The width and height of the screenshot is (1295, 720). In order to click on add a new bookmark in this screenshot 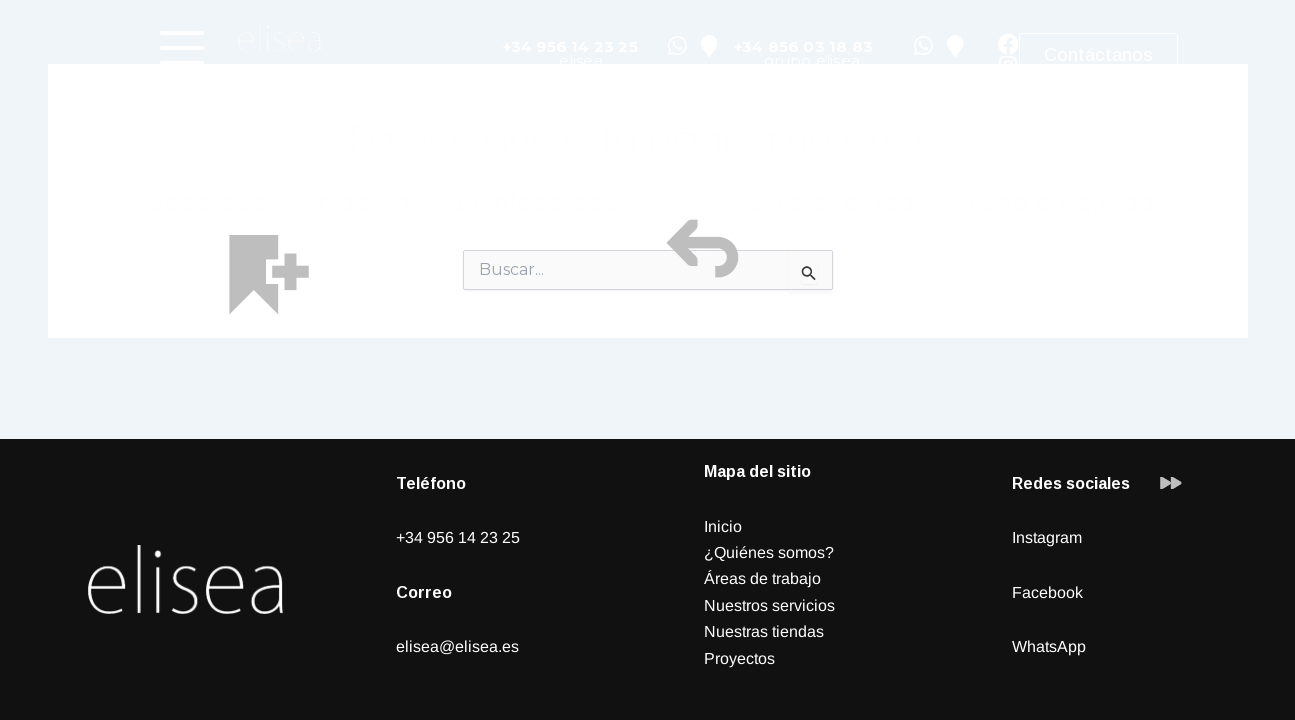, I will do `click(266, 284)`.